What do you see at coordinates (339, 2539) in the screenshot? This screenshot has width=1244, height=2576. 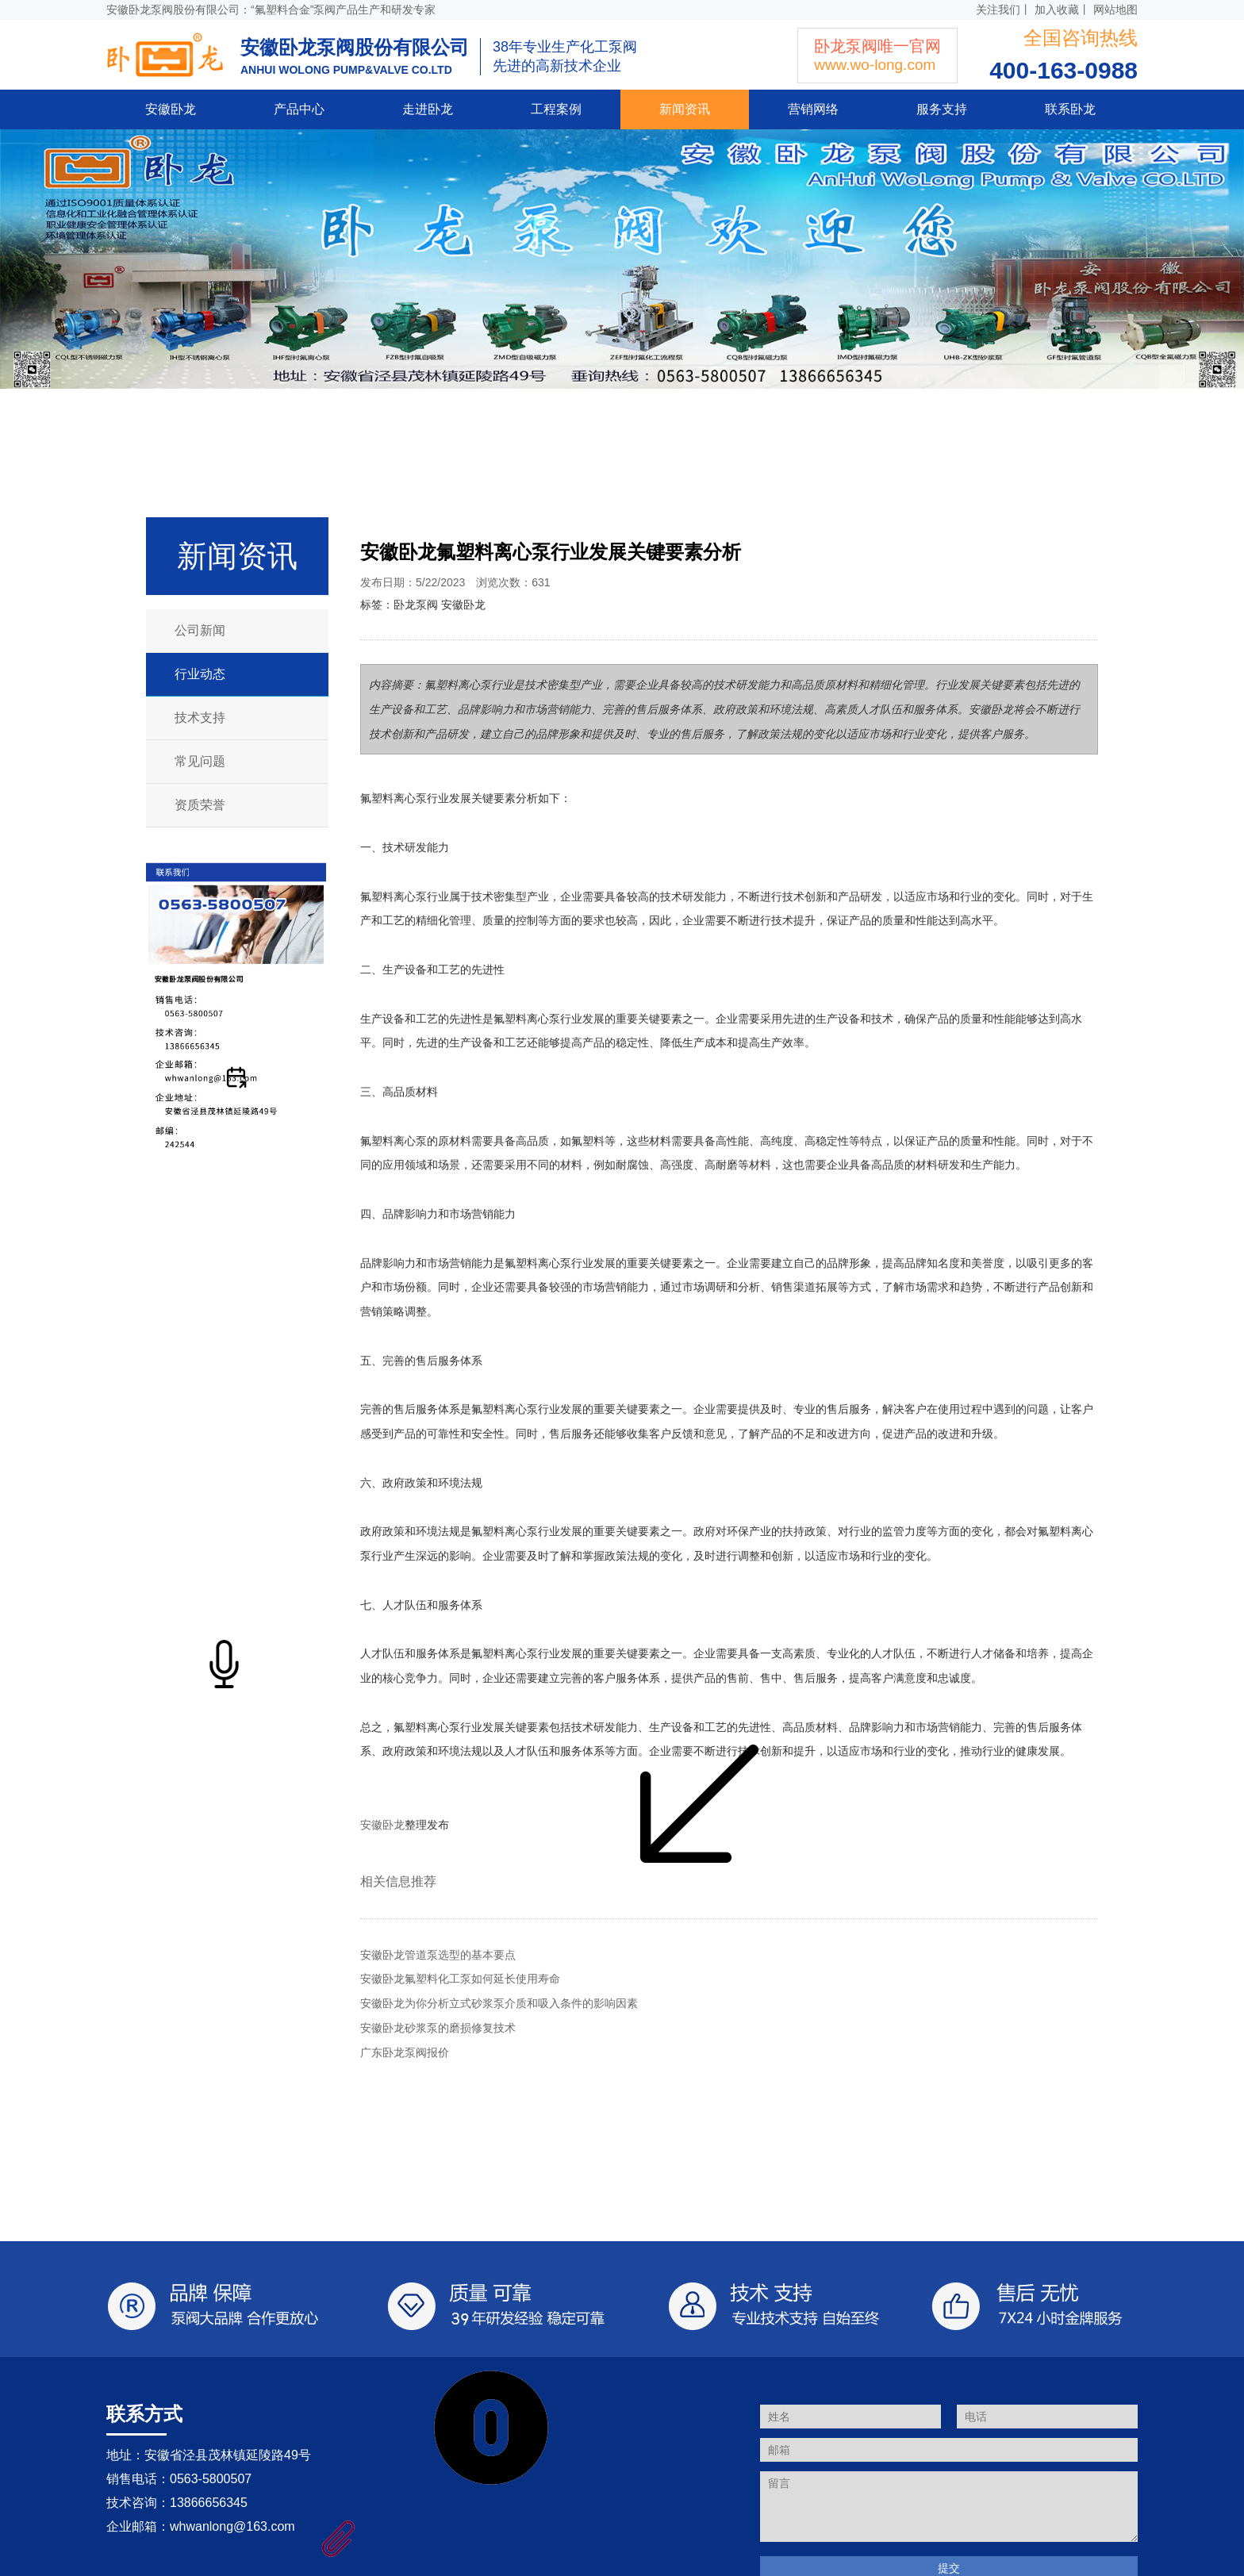 I see `attach a file to your message` at bounding box center [339, 2539].